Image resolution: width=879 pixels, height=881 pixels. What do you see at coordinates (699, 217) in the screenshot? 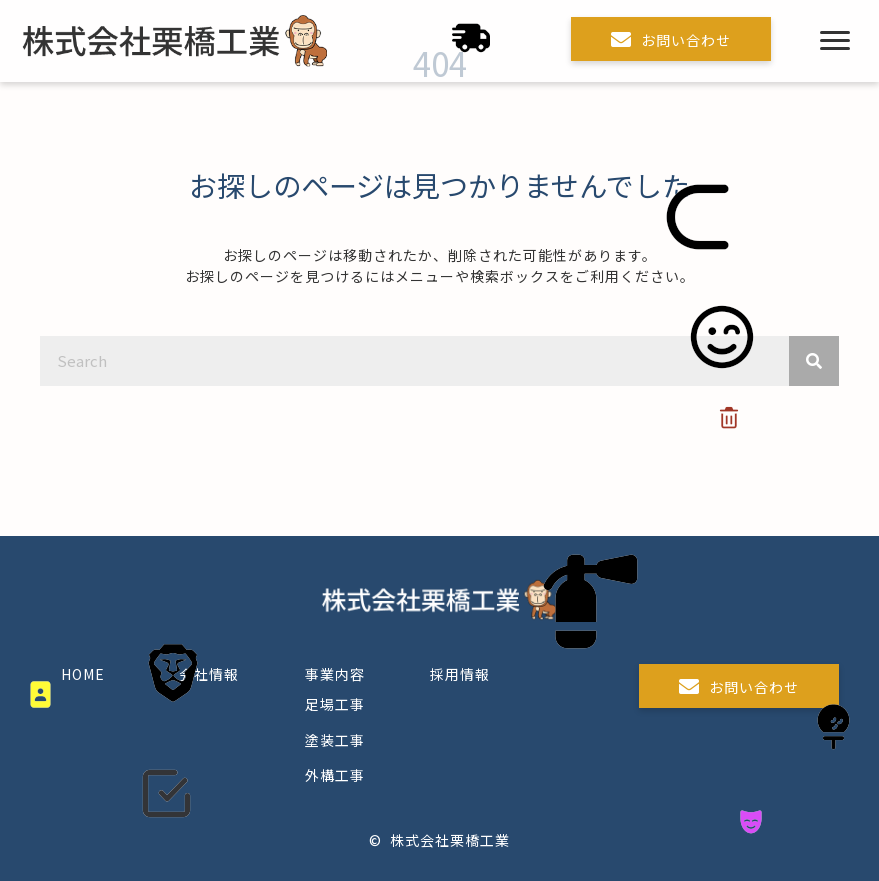
I see `indicates a proper subset relationship in mathematical notation` at bounding box center [699, 217].